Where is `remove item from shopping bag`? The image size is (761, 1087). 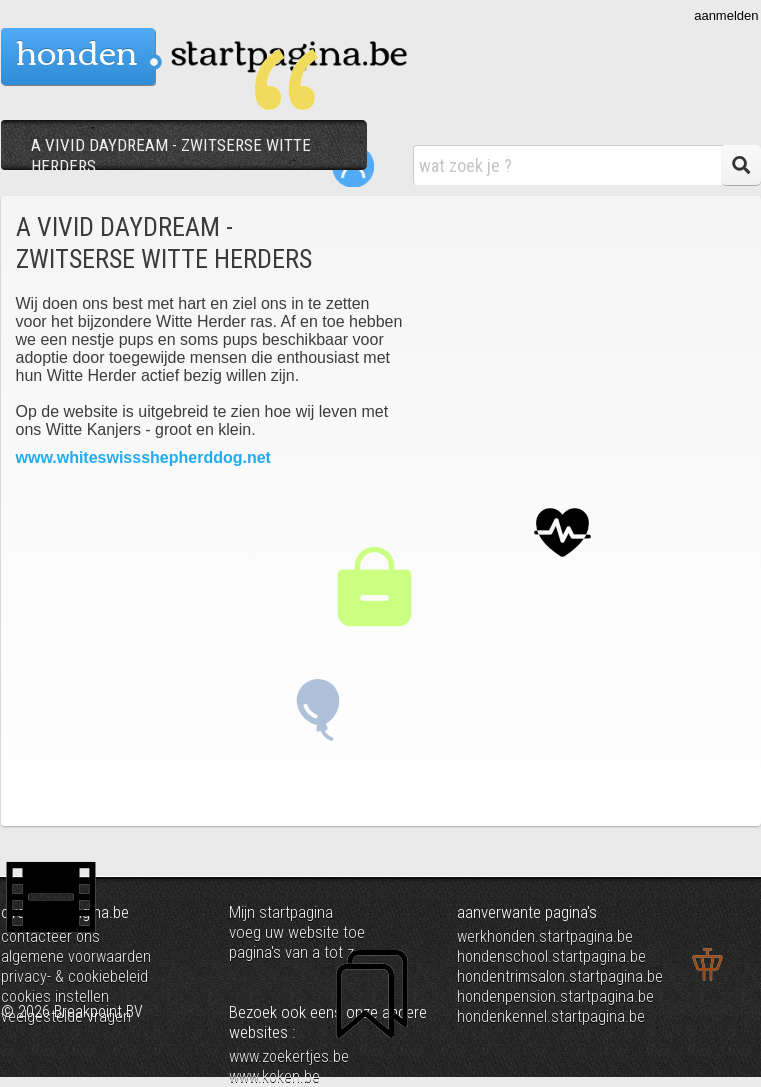 remove item from shopping bag is located at coordinates (374, 586).